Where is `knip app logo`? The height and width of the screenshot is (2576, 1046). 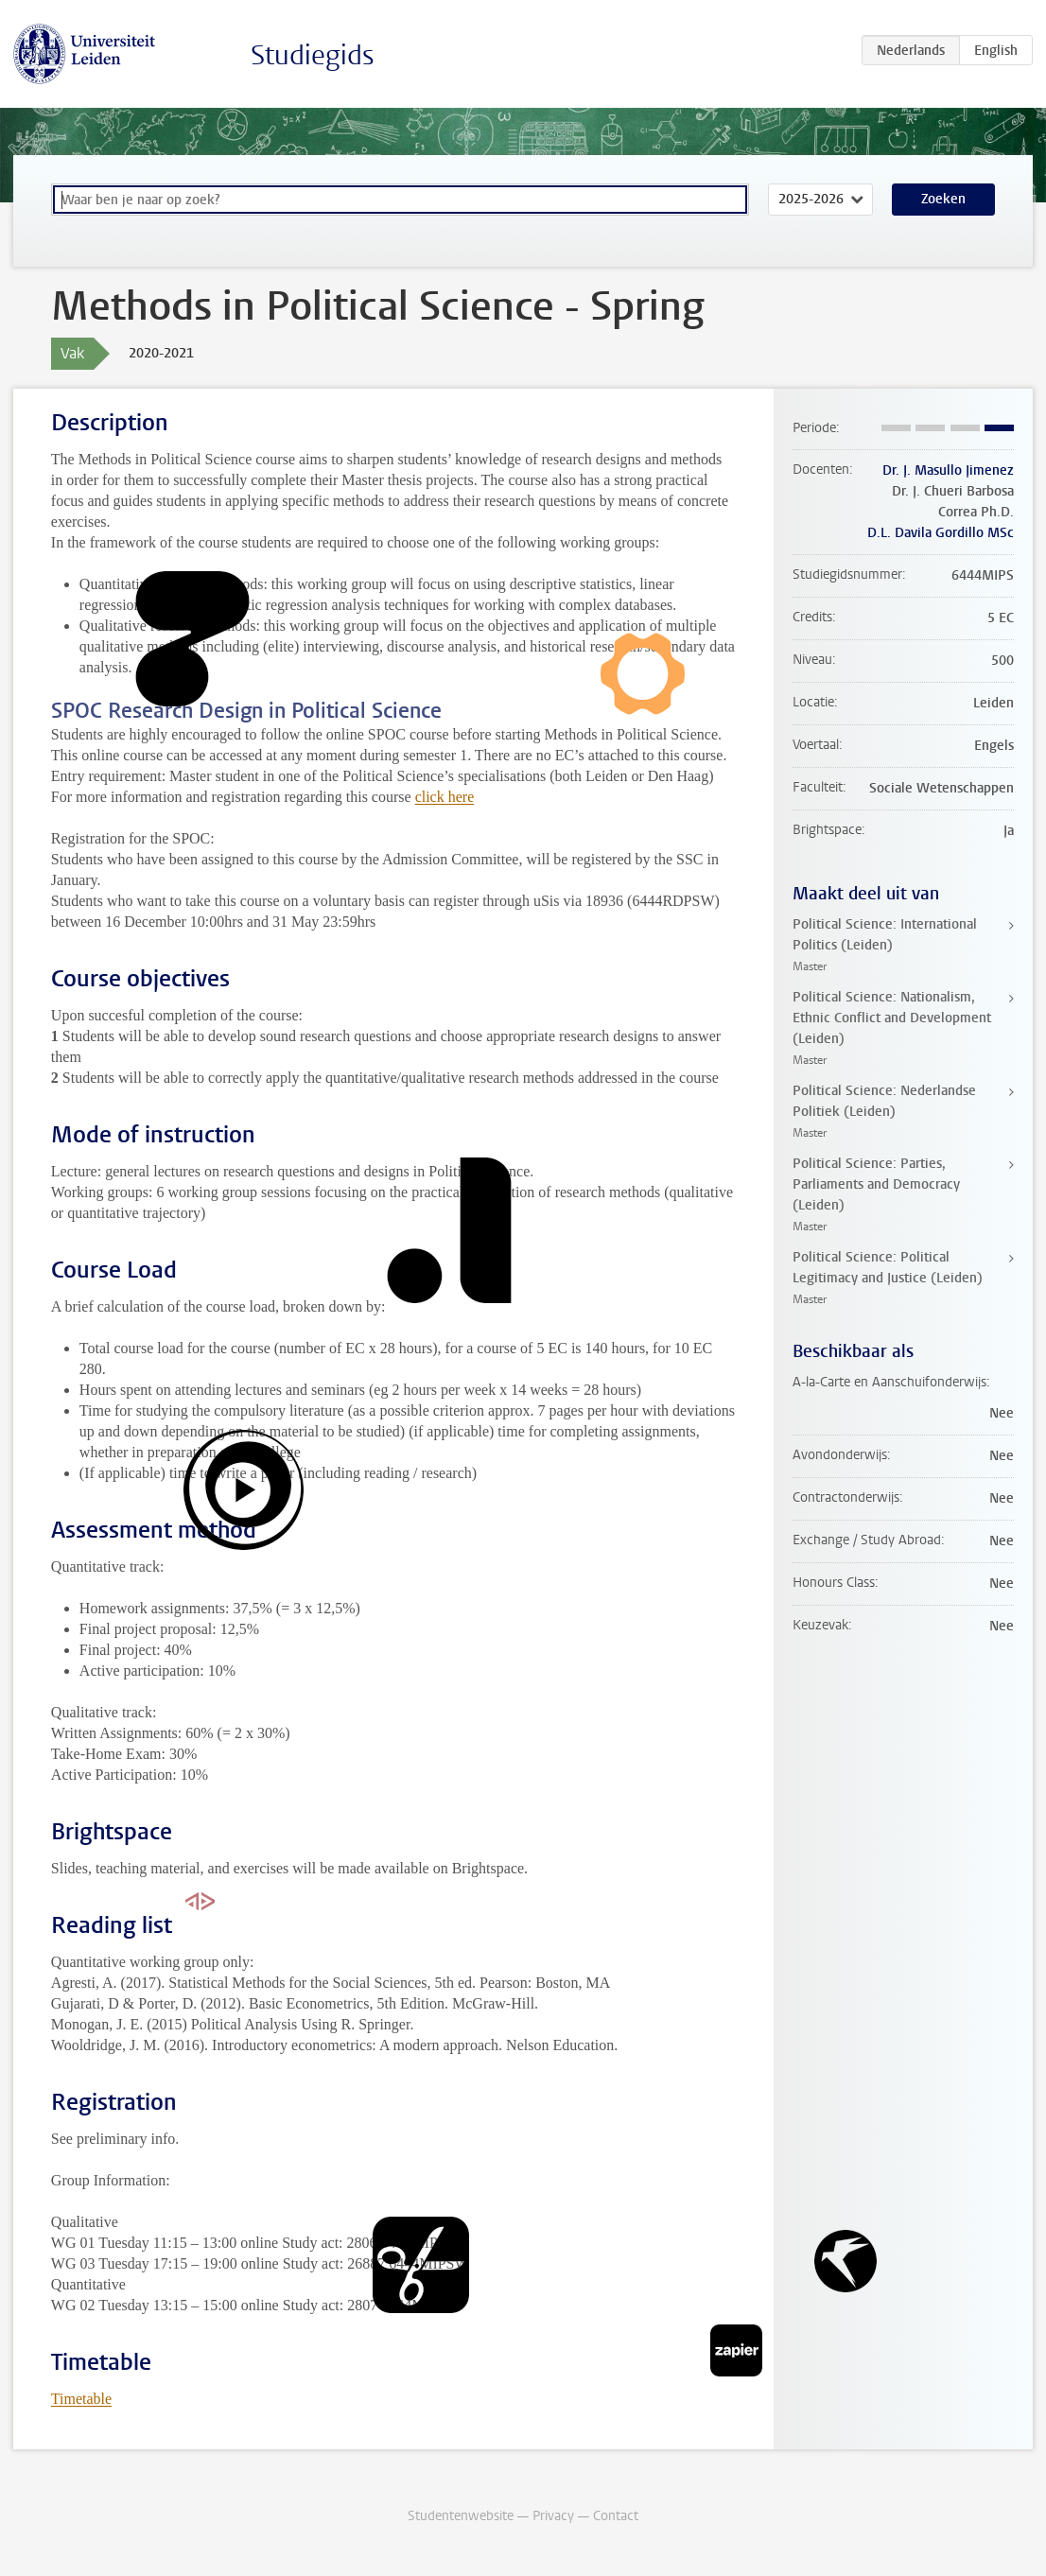
knip app logo is located at coordinates (421, 2265).